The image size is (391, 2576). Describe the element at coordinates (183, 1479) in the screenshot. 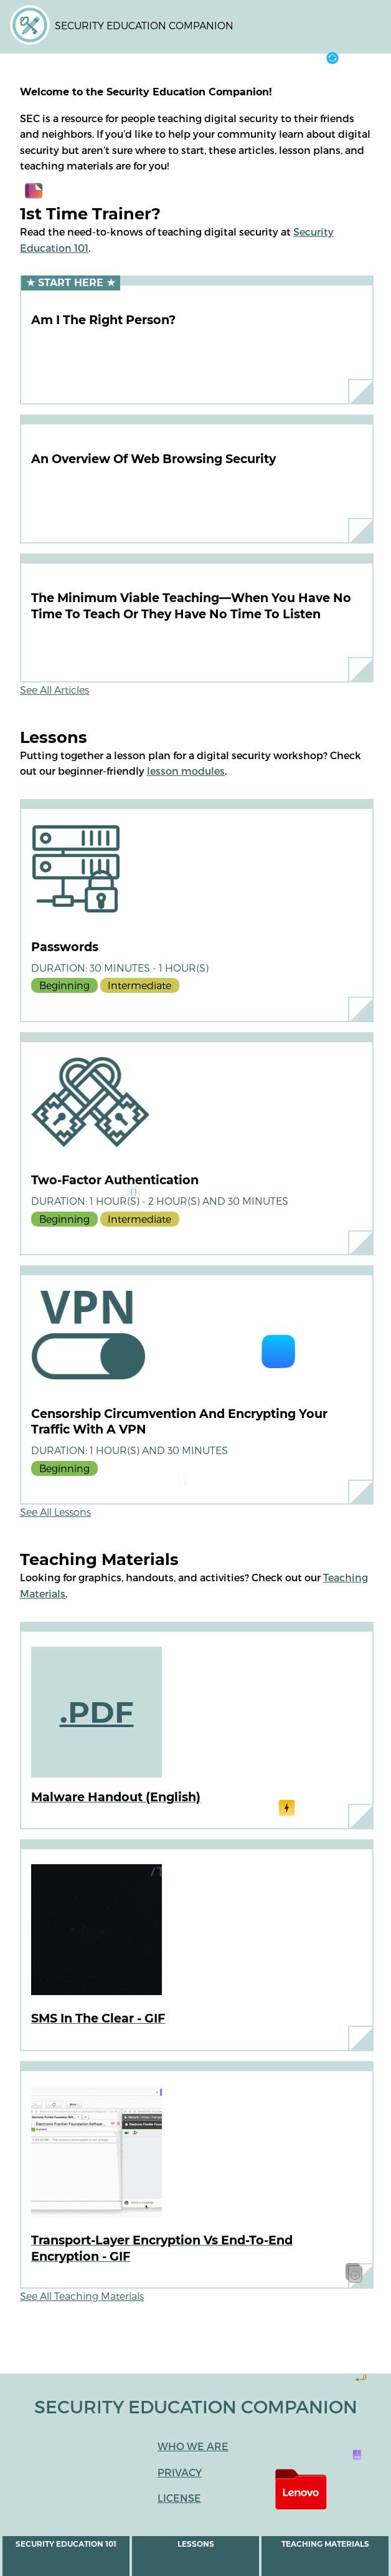

I see `screen rotation is locked to portrait mode` at that location.